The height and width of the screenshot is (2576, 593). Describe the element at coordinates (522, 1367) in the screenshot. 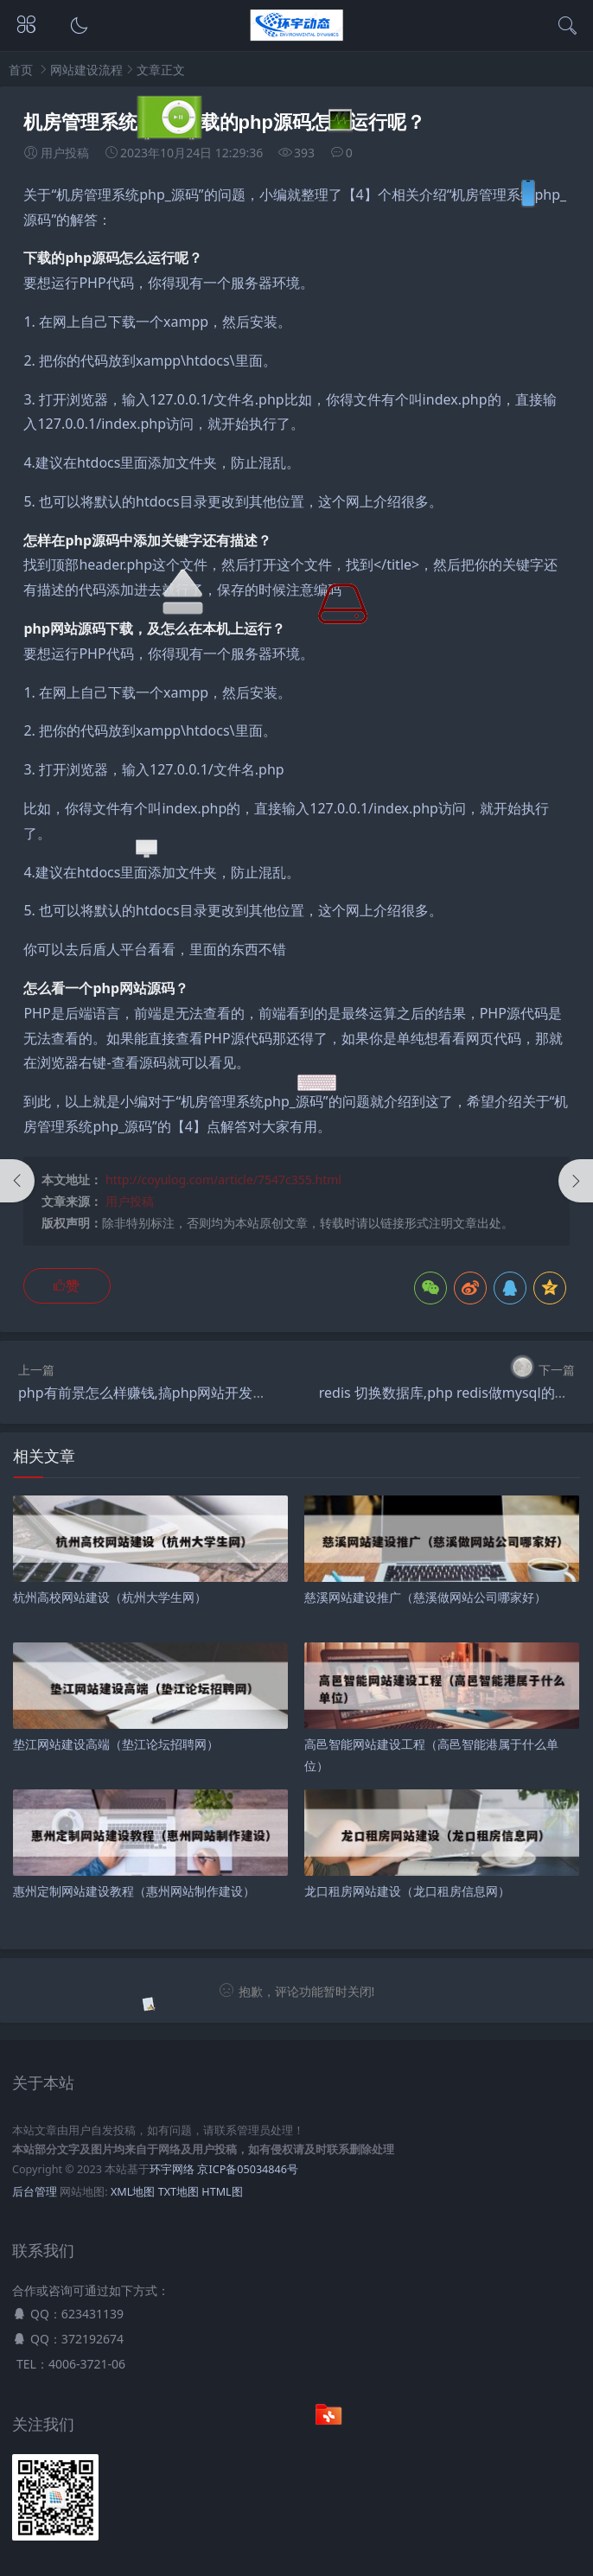

I see `indicates clear weather conditions at night` at that location.